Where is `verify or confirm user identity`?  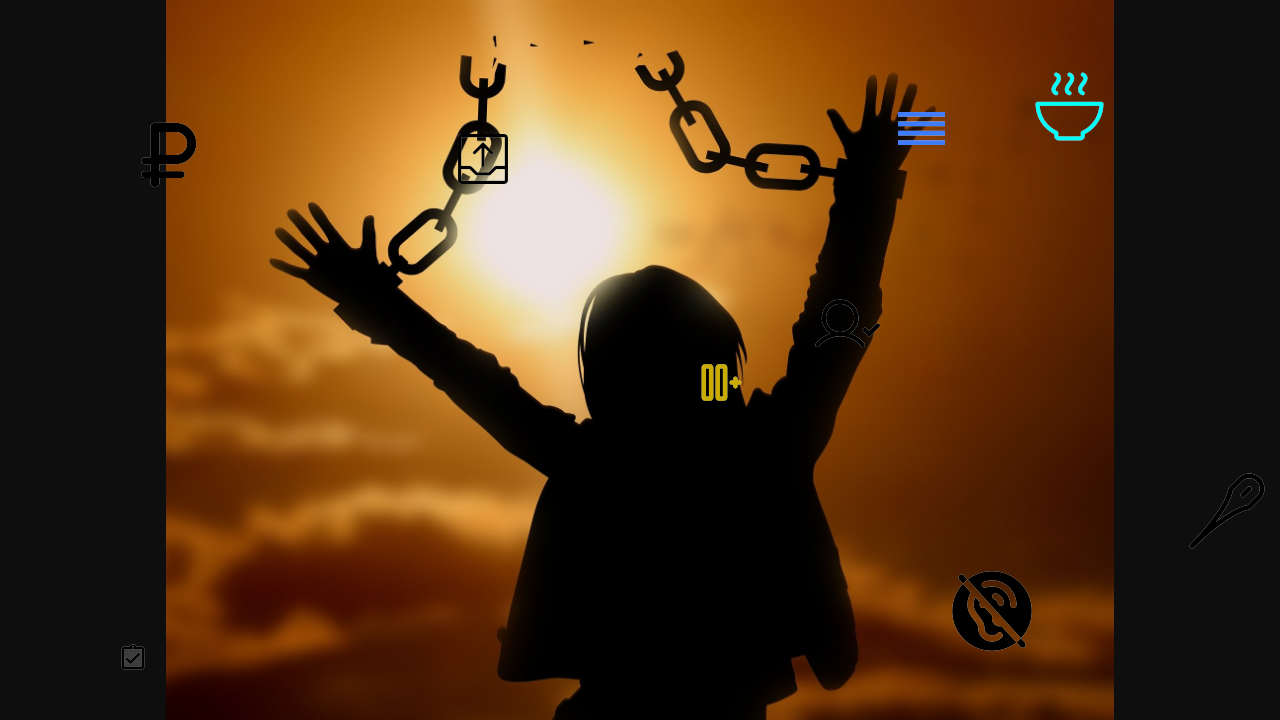 verify or confirm user identity is located at coordinates (845, 325).